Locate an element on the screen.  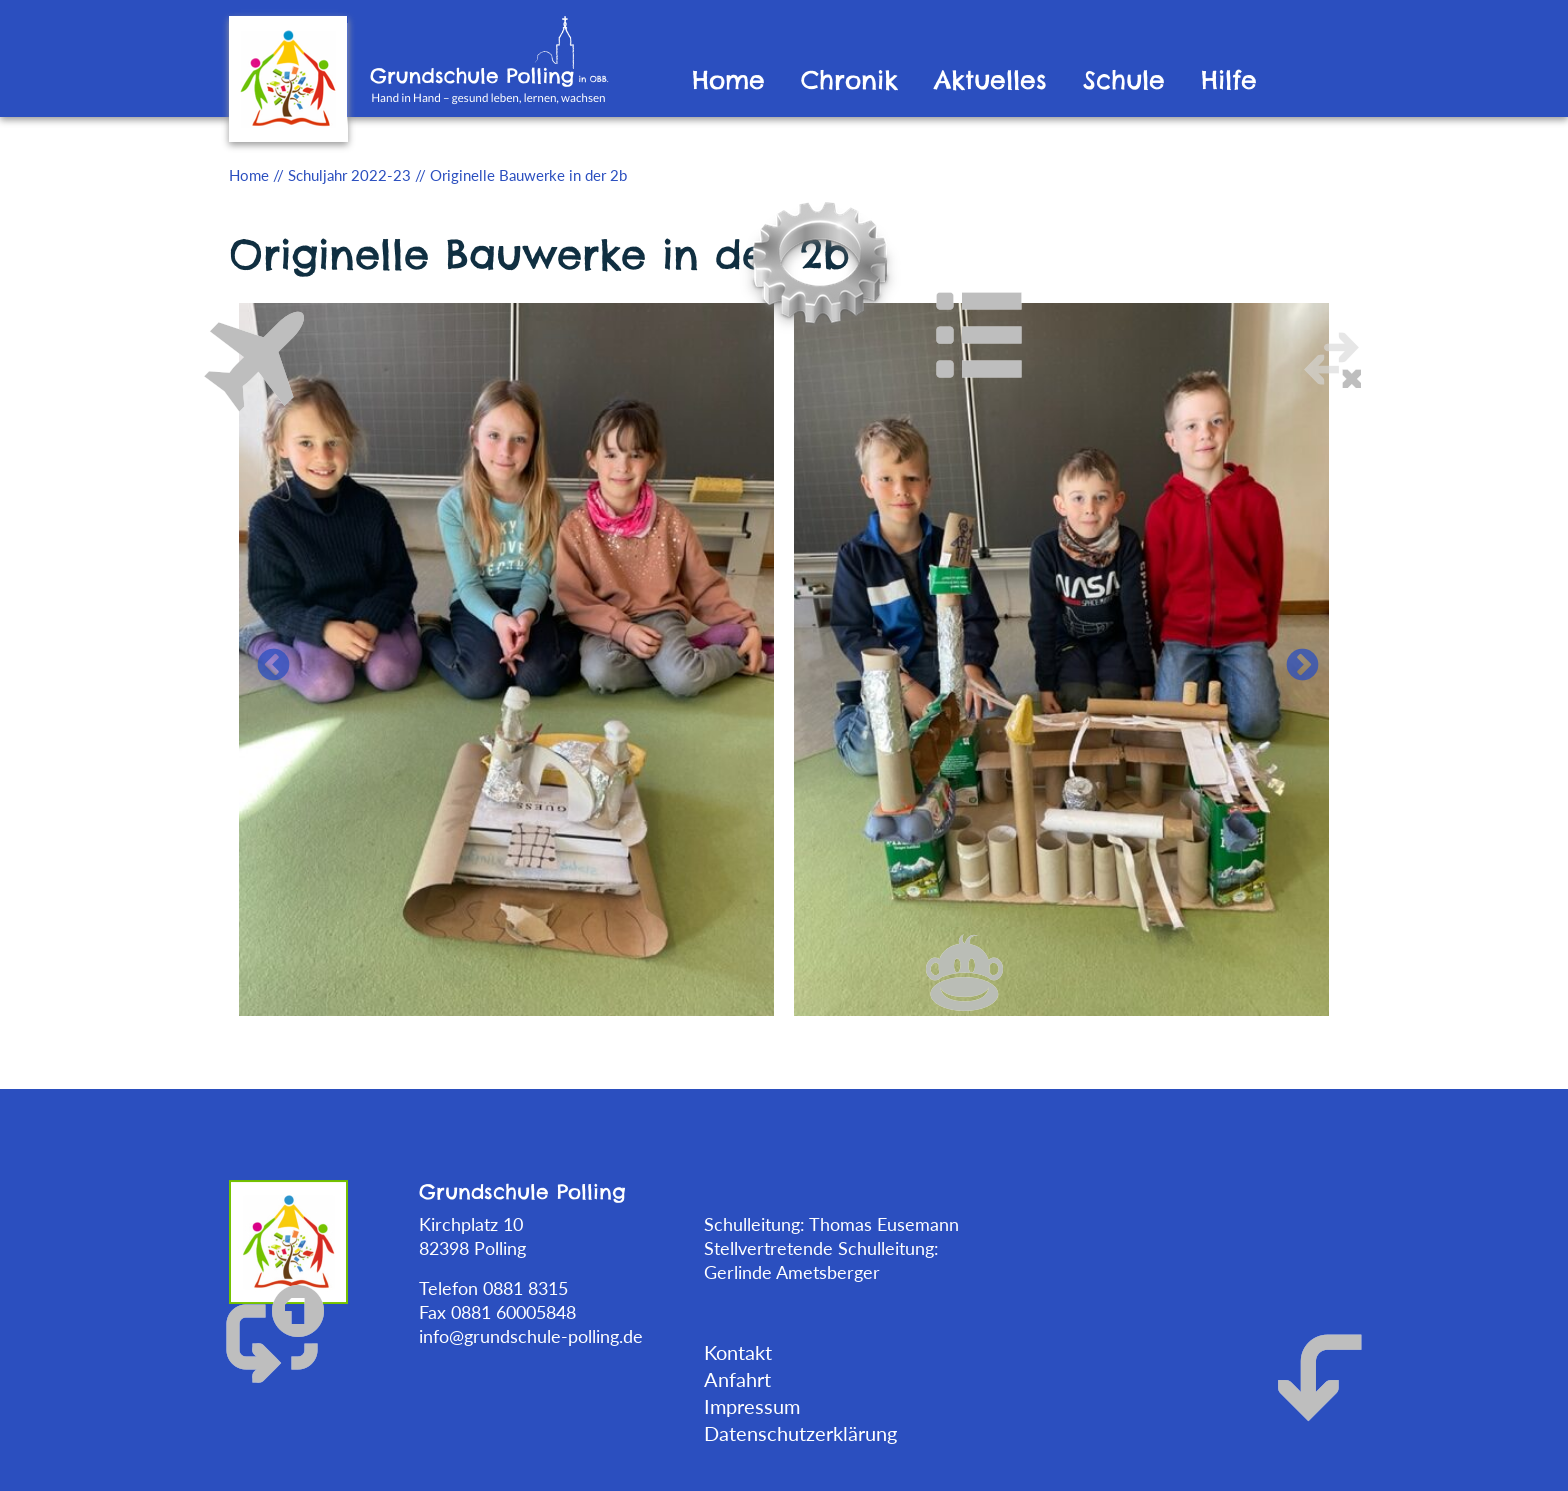
access system settings and preferences is located at coordinates (820, 262).